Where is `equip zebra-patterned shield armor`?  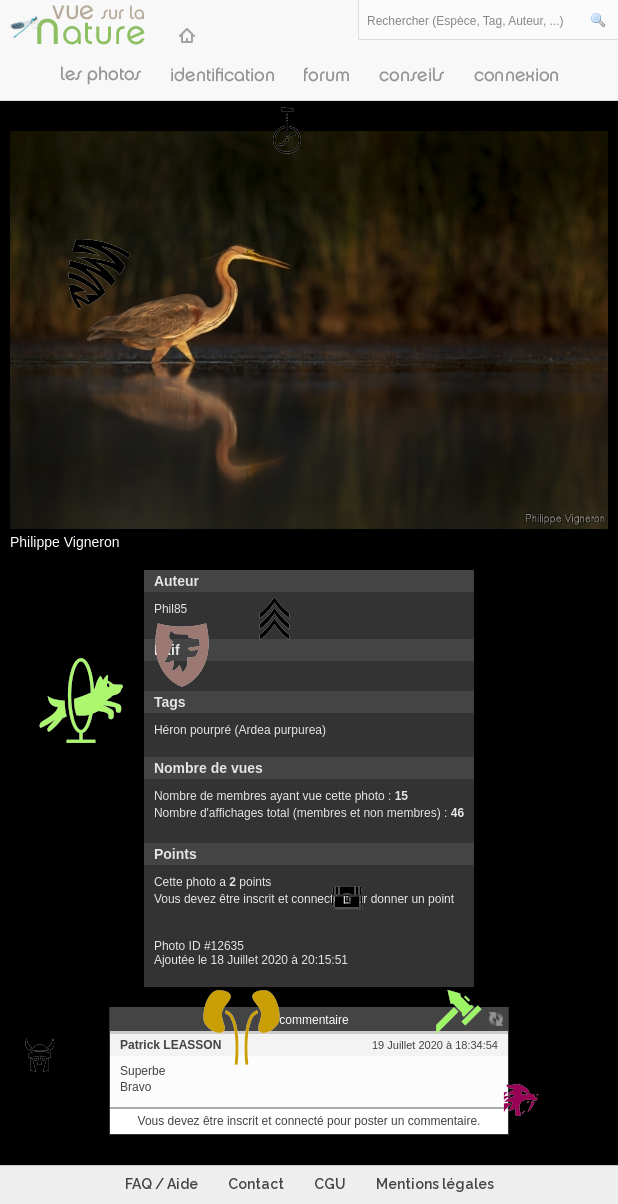
equip zebra-patterned shield armor is located at coordinates (98, 274).